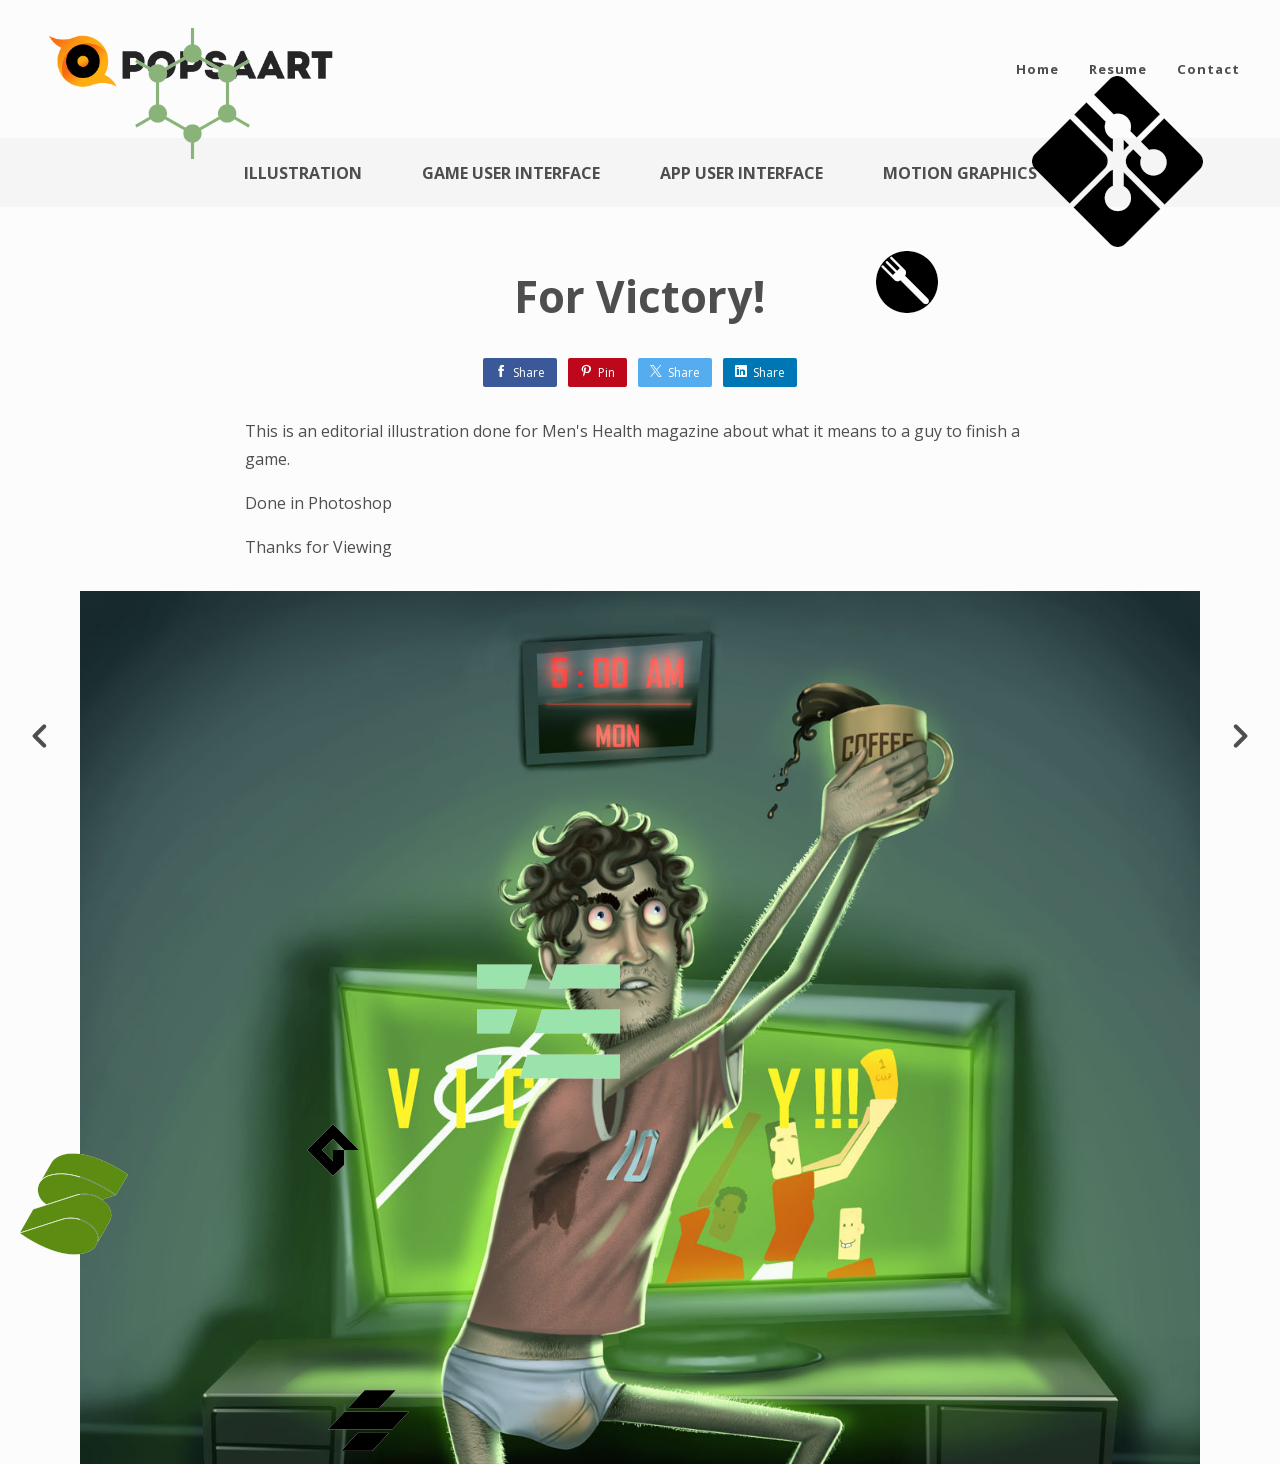  I want to click on open GameMaker game development software, so click(333, 1150).